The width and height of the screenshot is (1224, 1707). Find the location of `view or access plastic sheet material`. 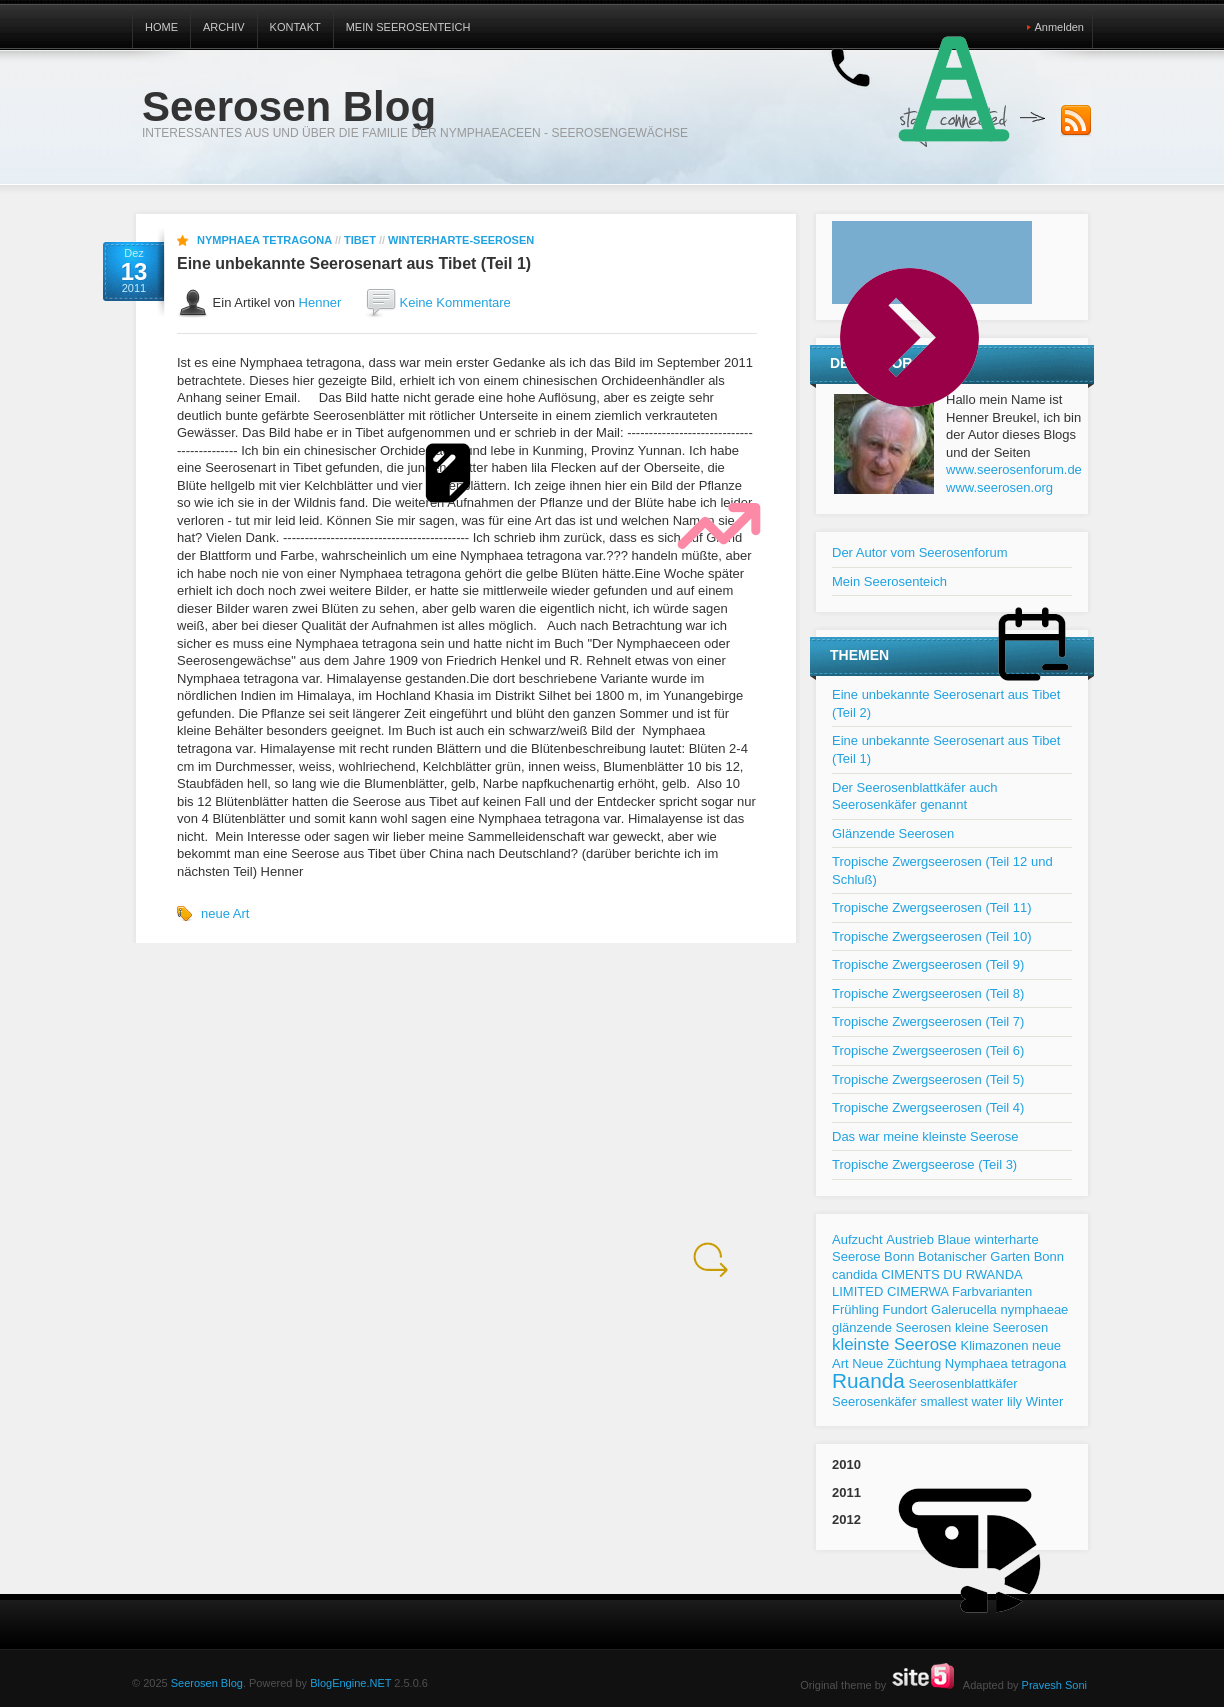

view or access plastic sheet material is located at coordinates (448, 473).